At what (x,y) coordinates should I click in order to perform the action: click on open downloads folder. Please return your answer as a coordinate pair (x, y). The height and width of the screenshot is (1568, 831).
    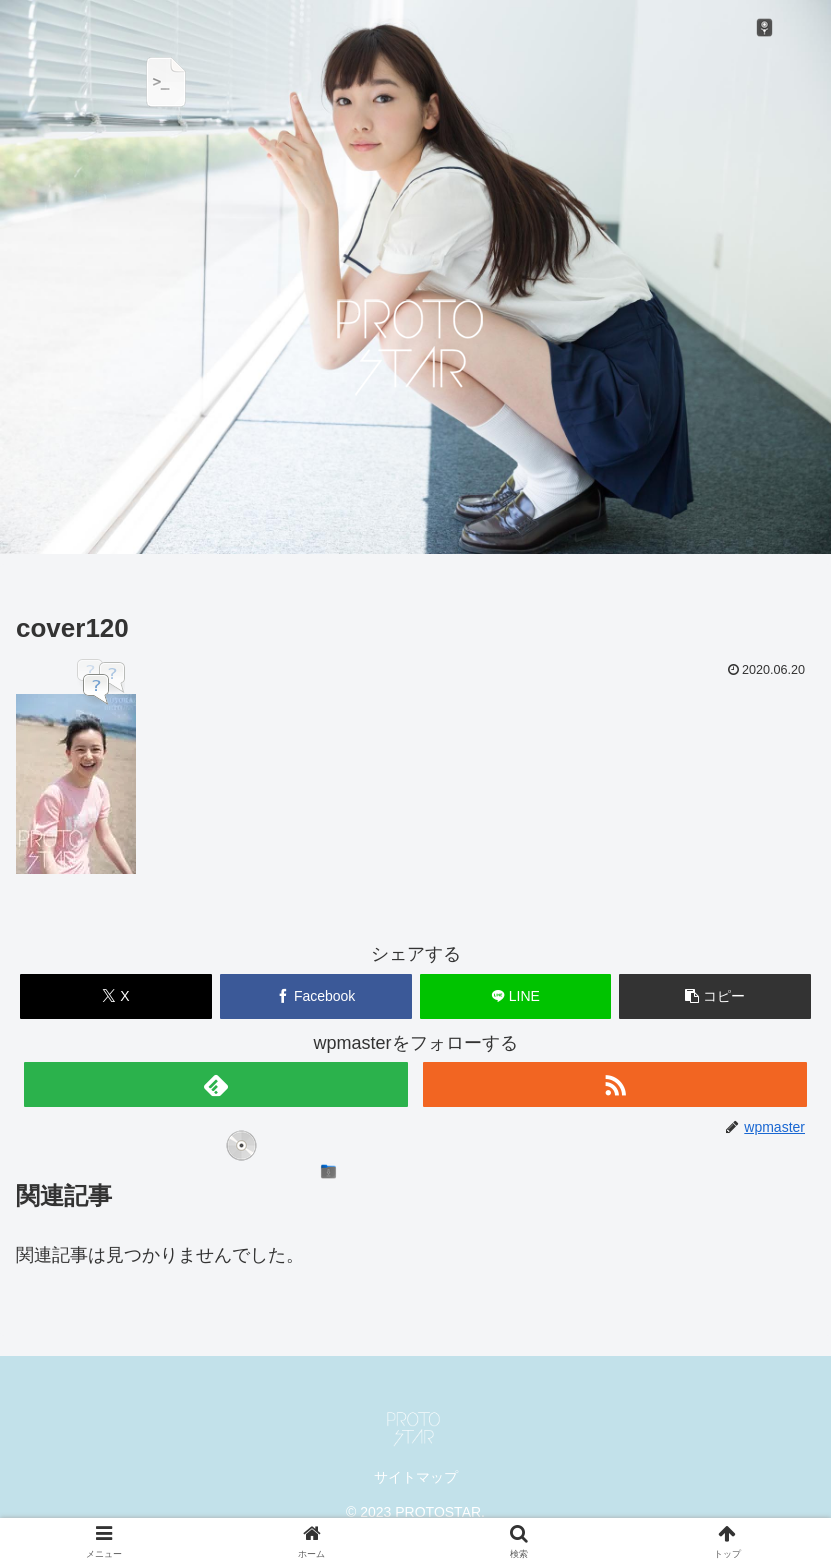
    Looking at the image, I should click on (328, 1171).